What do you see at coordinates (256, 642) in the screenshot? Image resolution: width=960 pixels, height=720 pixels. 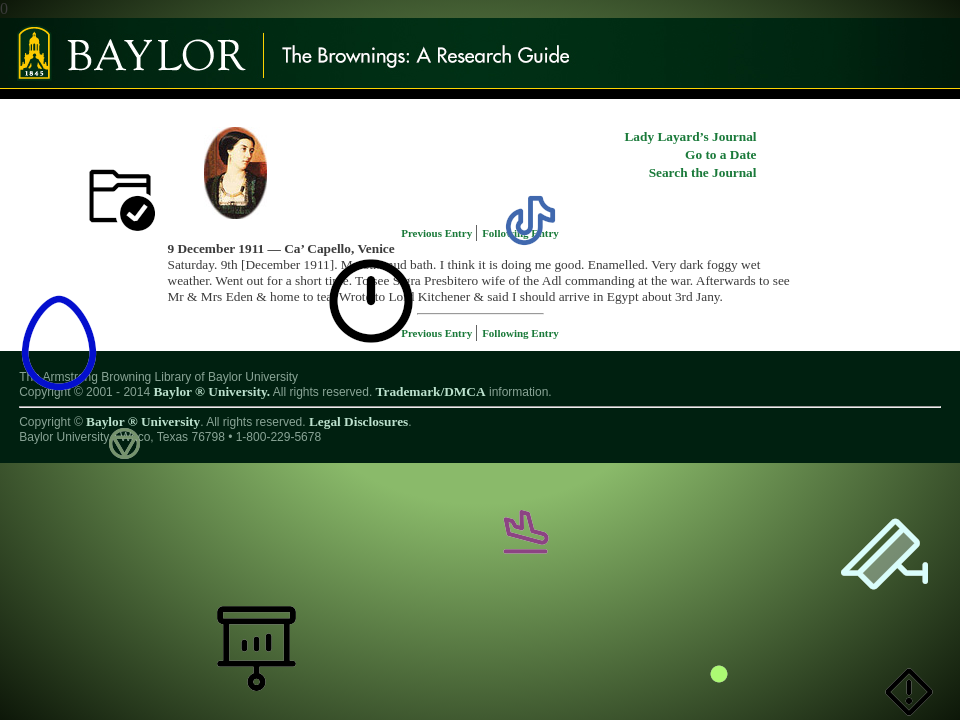 I see `view presentation with data charts` at bounding box center [256, 642].